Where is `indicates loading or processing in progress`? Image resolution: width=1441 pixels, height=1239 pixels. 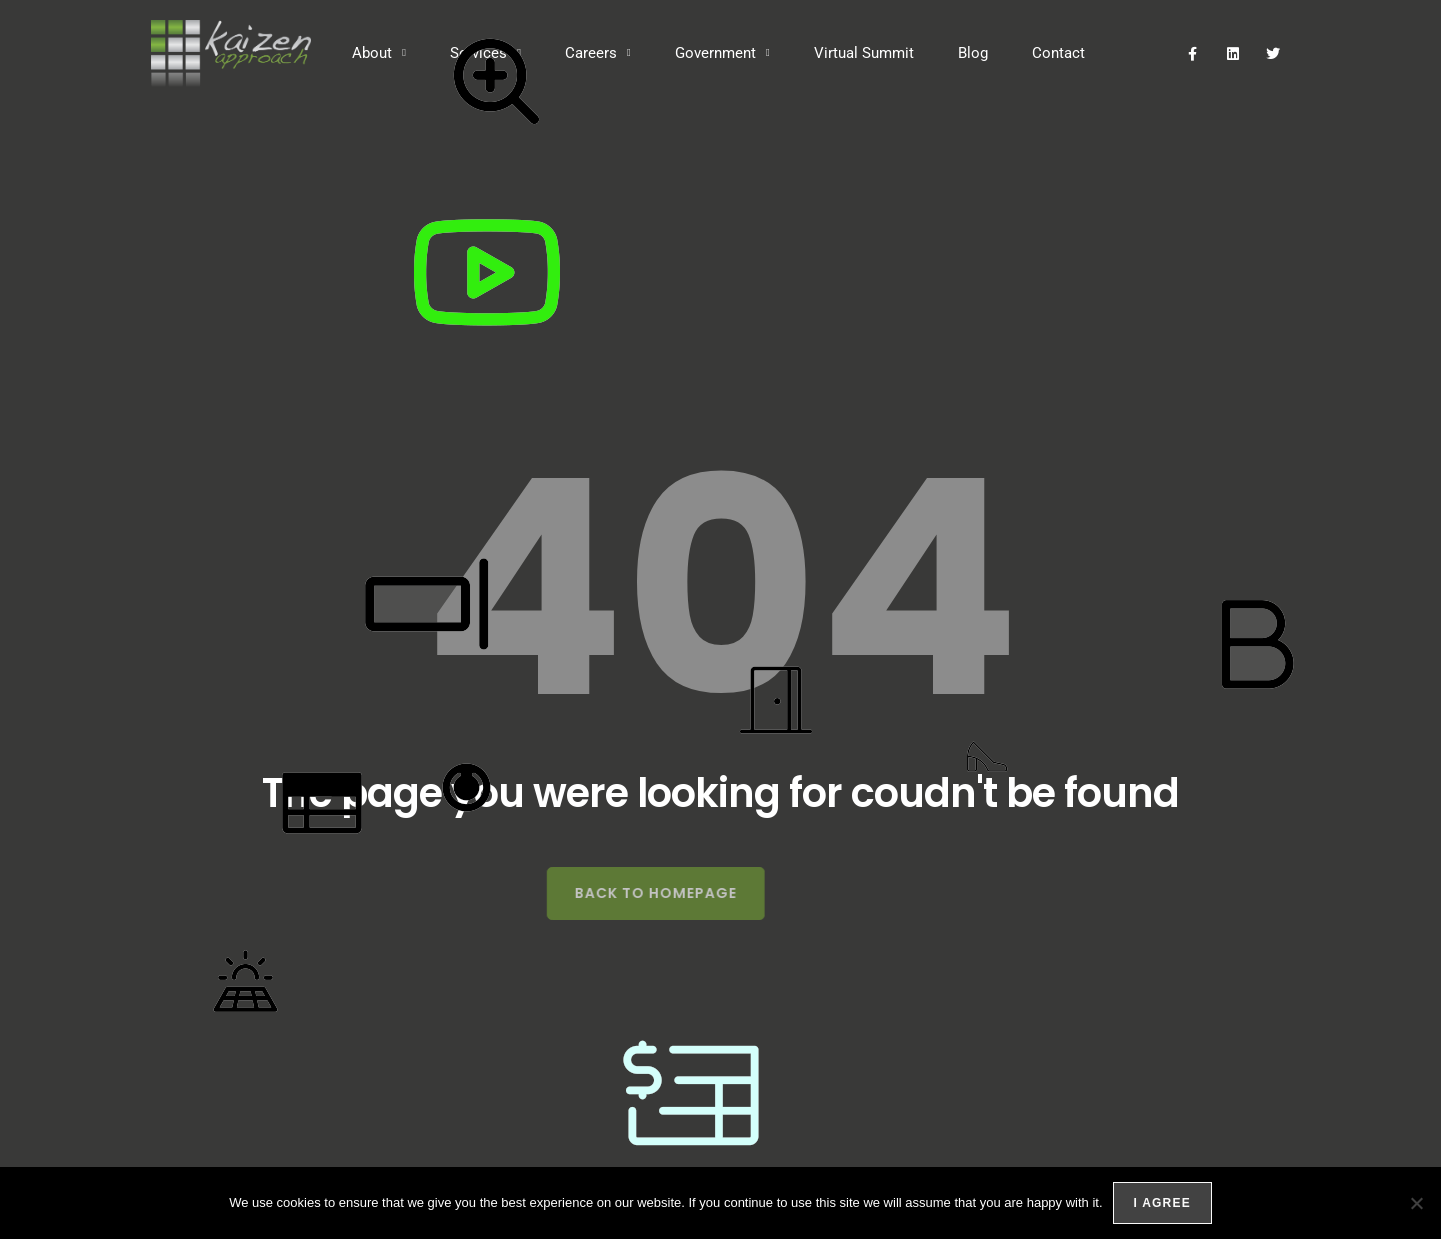 indicates loading or processing in progress is located at coordinates (466, 787).